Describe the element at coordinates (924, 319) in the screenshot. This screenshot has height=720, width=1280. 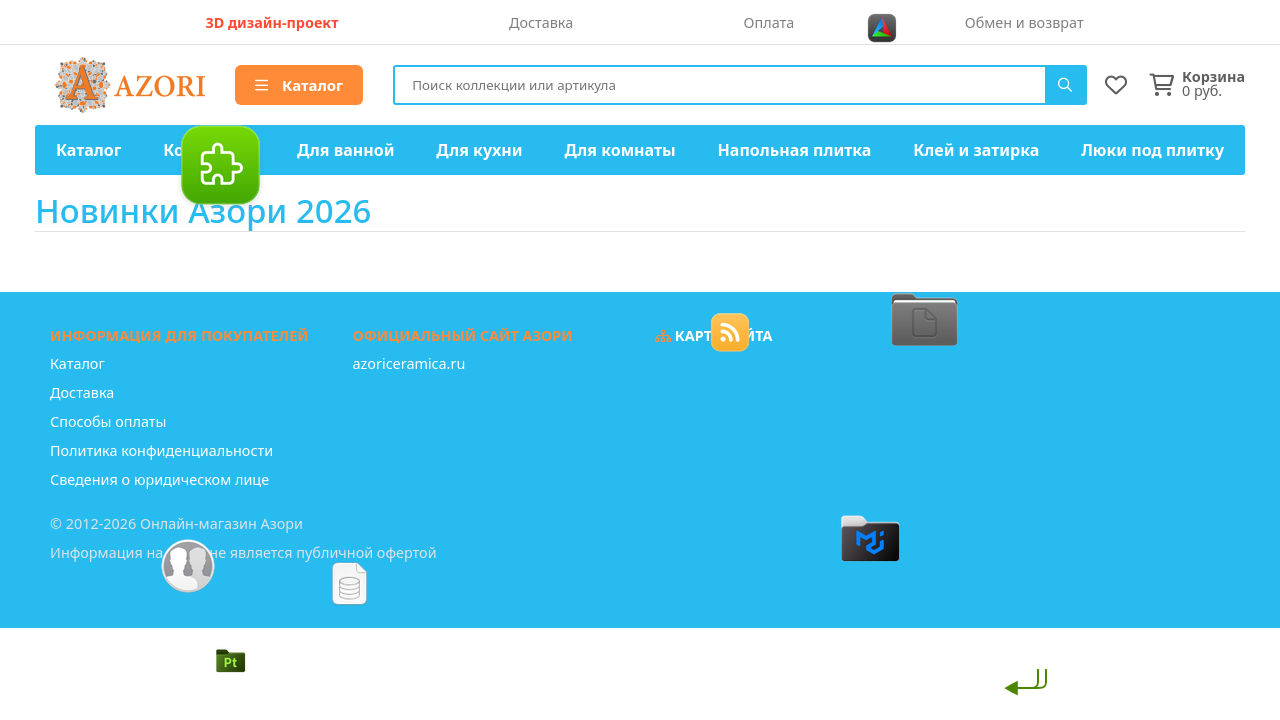
I see `open your documents folder` at that location.